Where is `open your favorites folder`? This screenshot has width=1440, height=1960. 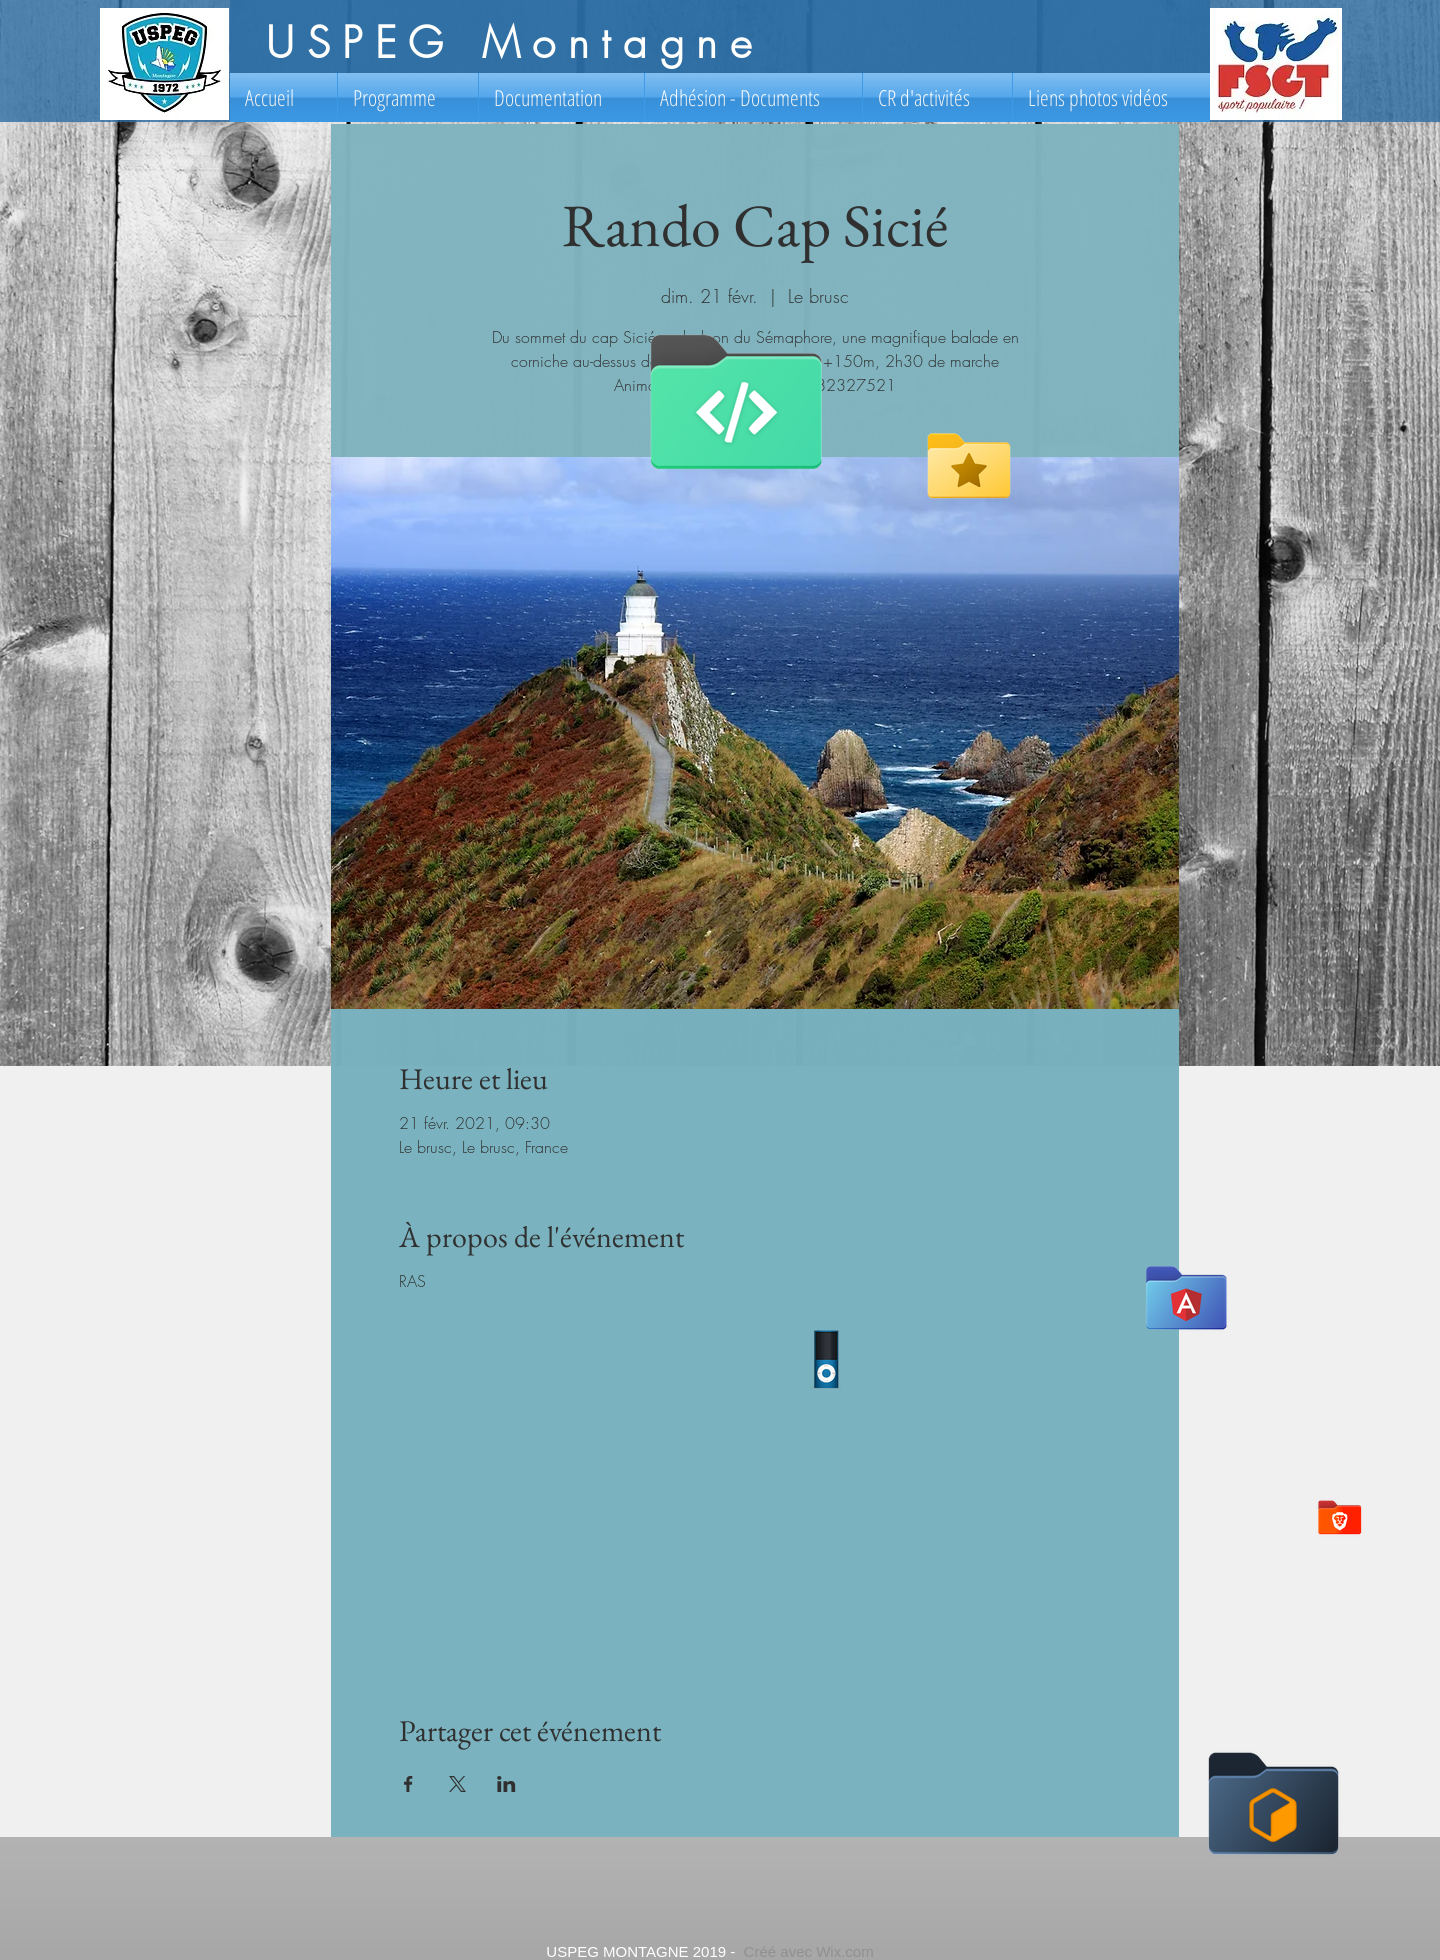
open your favorites folder is located at coordinates (969, 468).